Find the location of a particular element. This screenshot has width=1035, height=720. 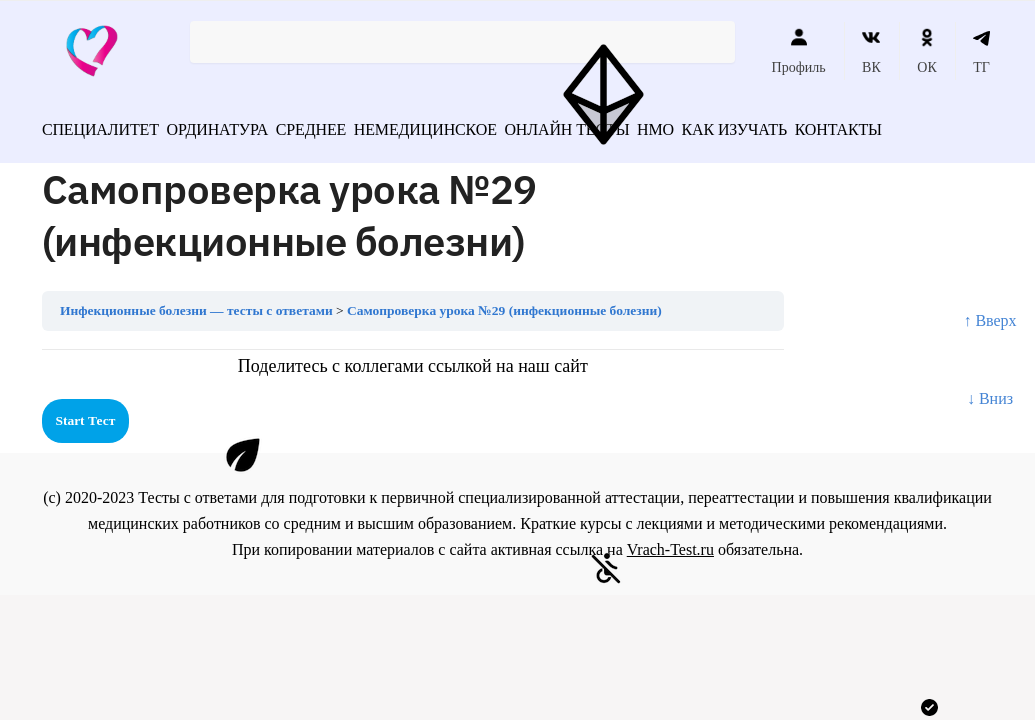

indicates eco-friendly or sustainable mode is located at coordinates (243, 455).